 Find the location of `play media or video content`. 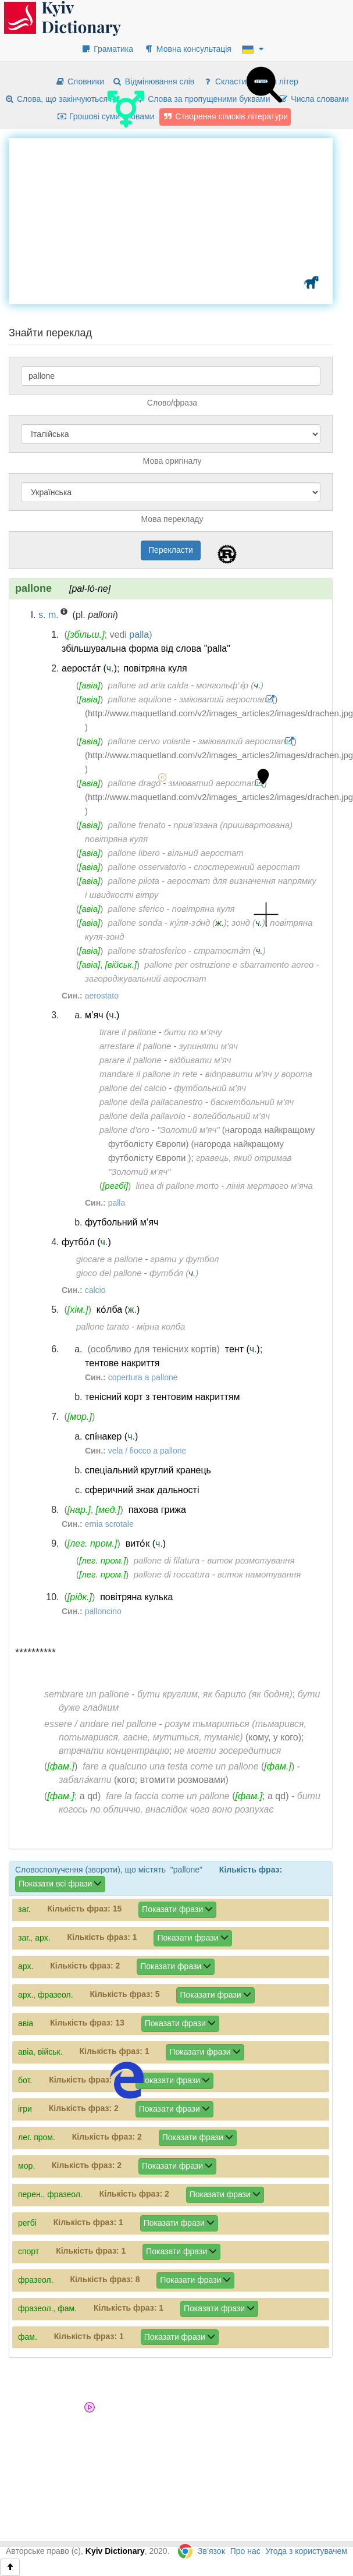

play media or video content is located at coordinates (90, 2407).